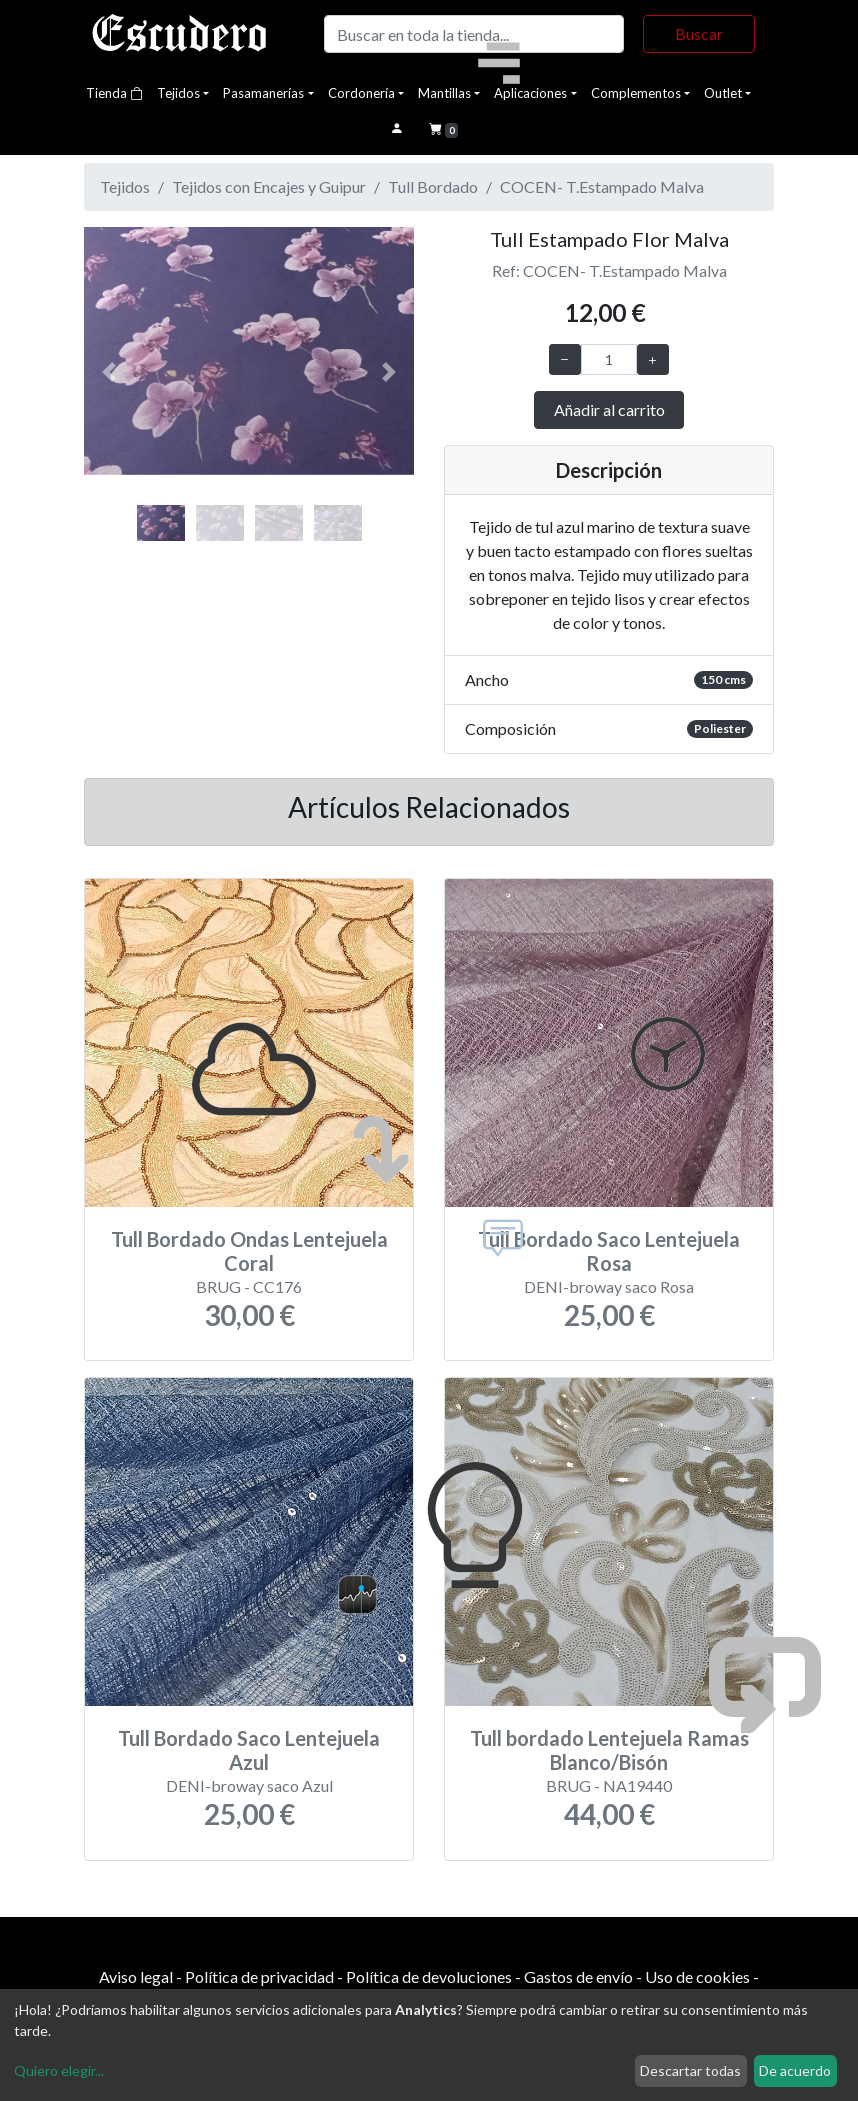 The image size is (858, 2101). I want to click on view weather information, so click(254, 1069).